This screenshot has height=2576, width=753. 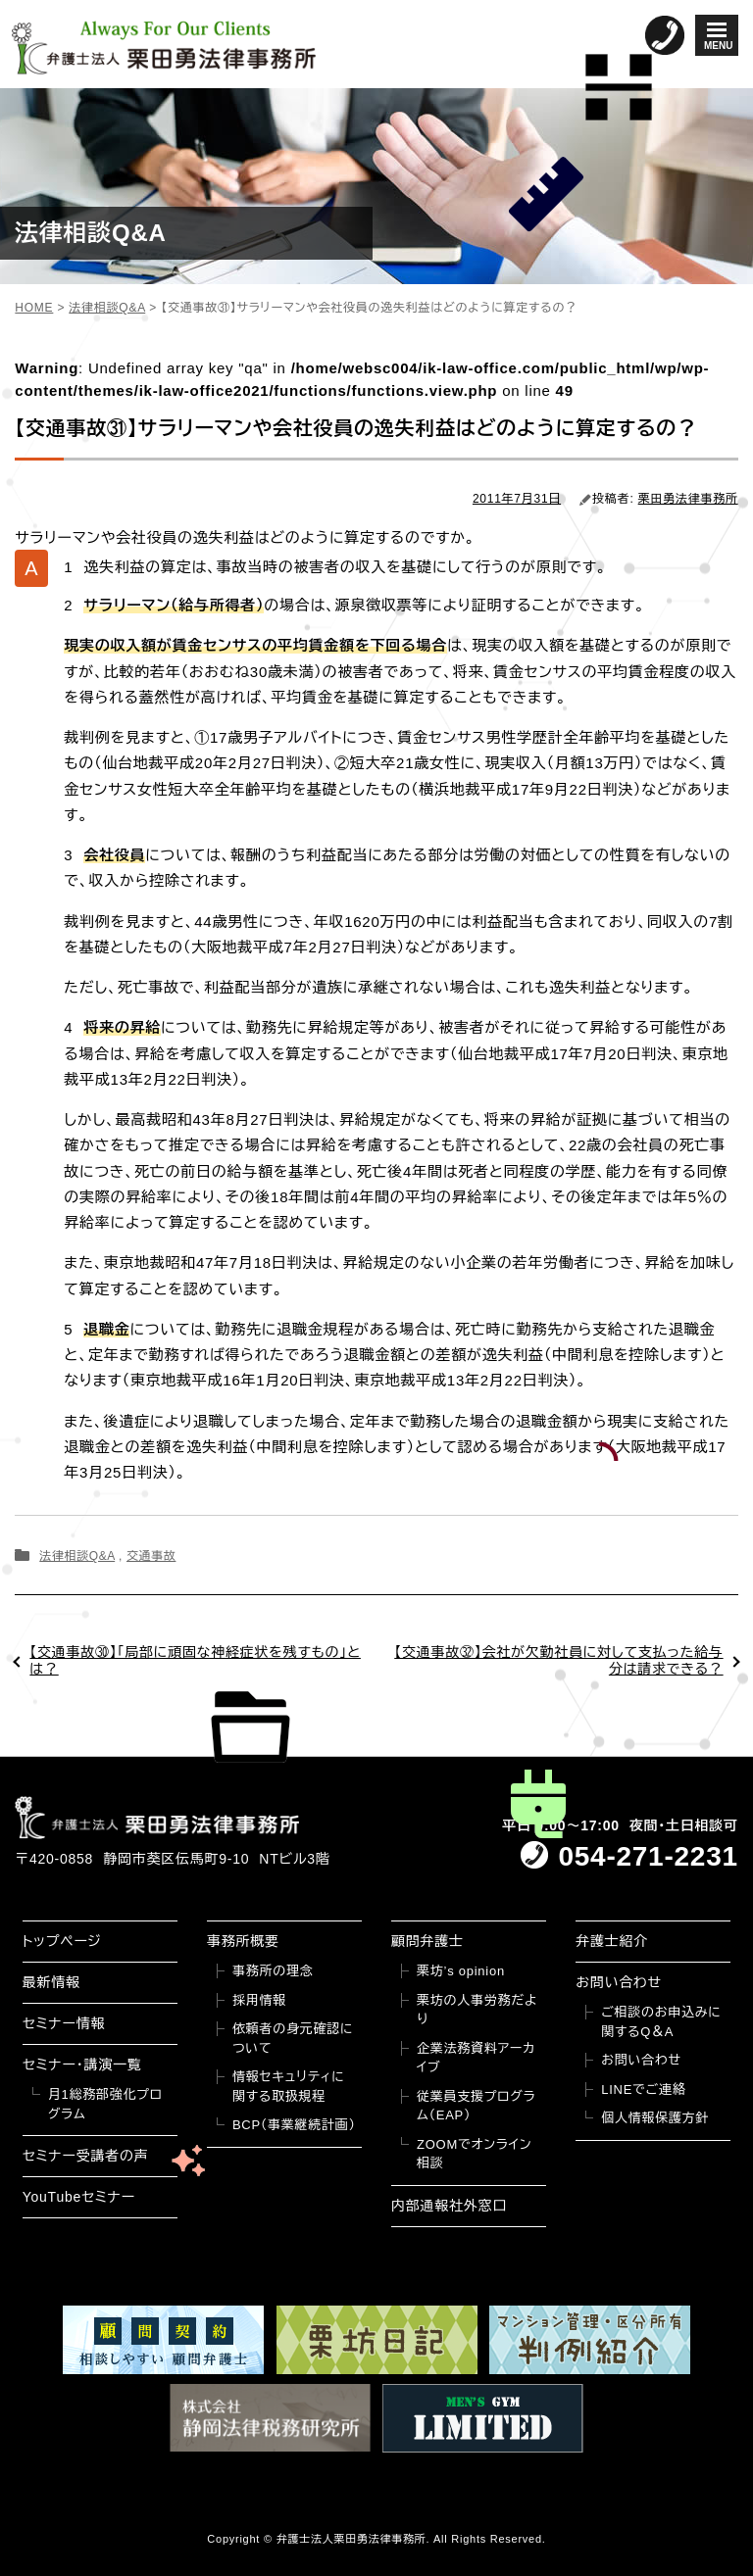 What do you see at coordinates (250, 1726) in the screenshot?
I see `open folder to view files` at bounding box center [250, 1726].